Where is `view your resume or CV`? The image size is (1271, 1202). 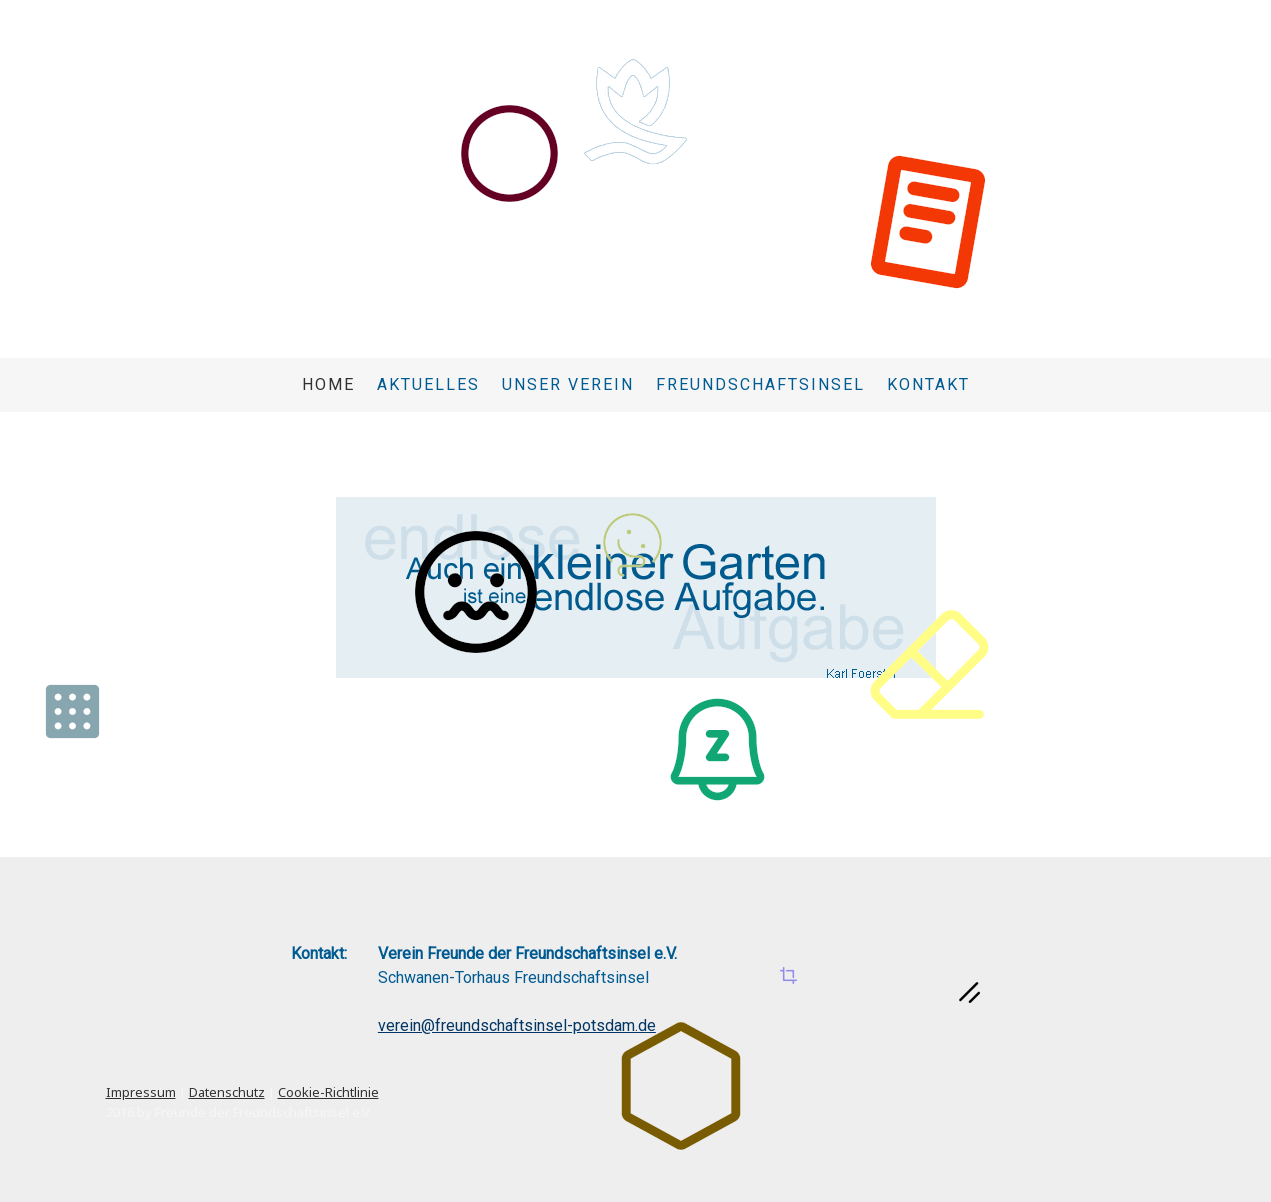 view your resume or CV is located at coordinates (928, 222).